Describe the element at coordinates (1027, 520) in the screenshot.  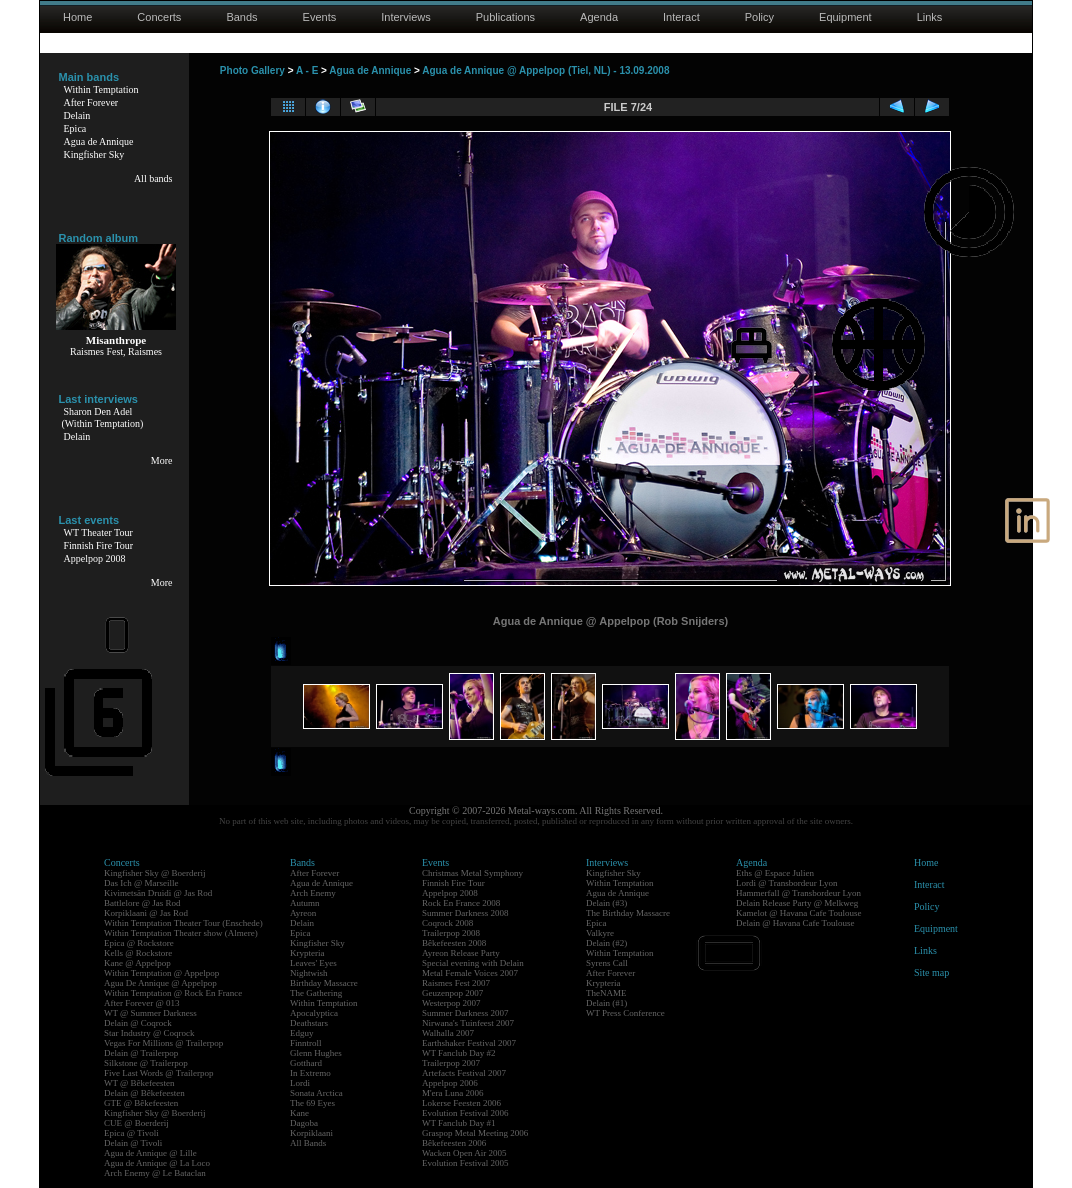
I see `open LinkedIn profile or page` at that location.